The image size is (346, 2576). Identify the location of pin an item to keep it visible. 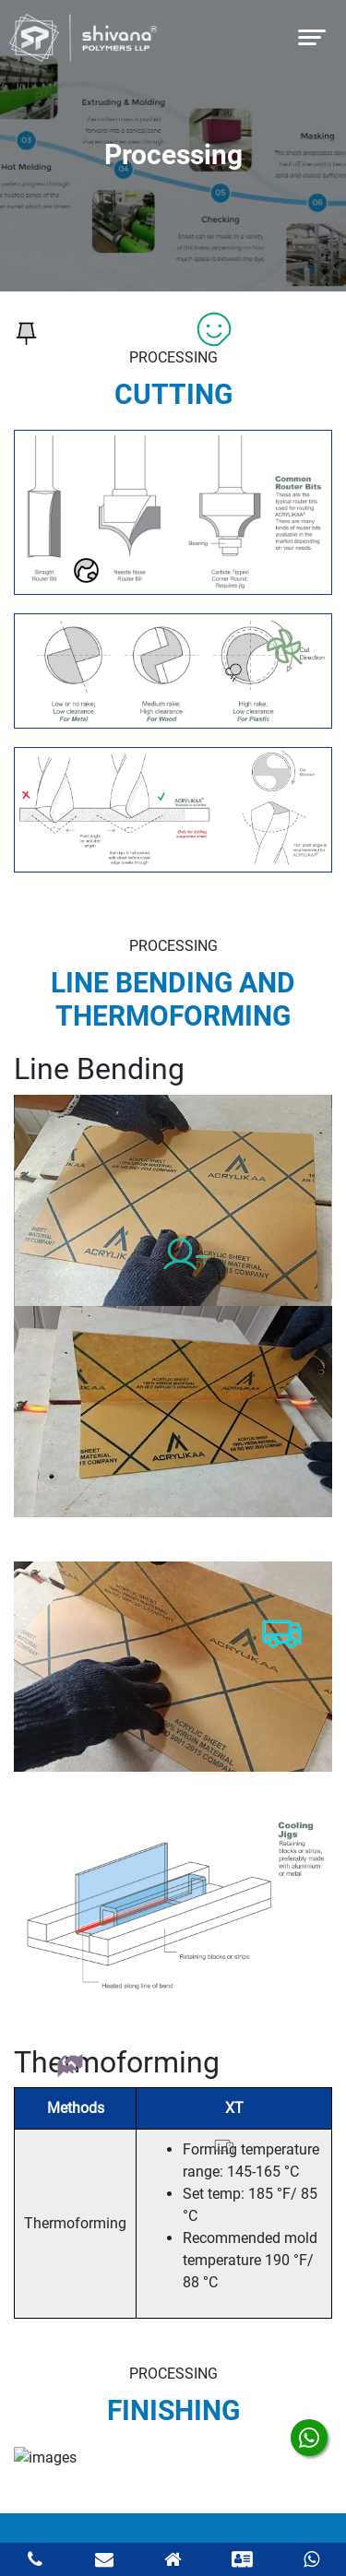
(26, 332).